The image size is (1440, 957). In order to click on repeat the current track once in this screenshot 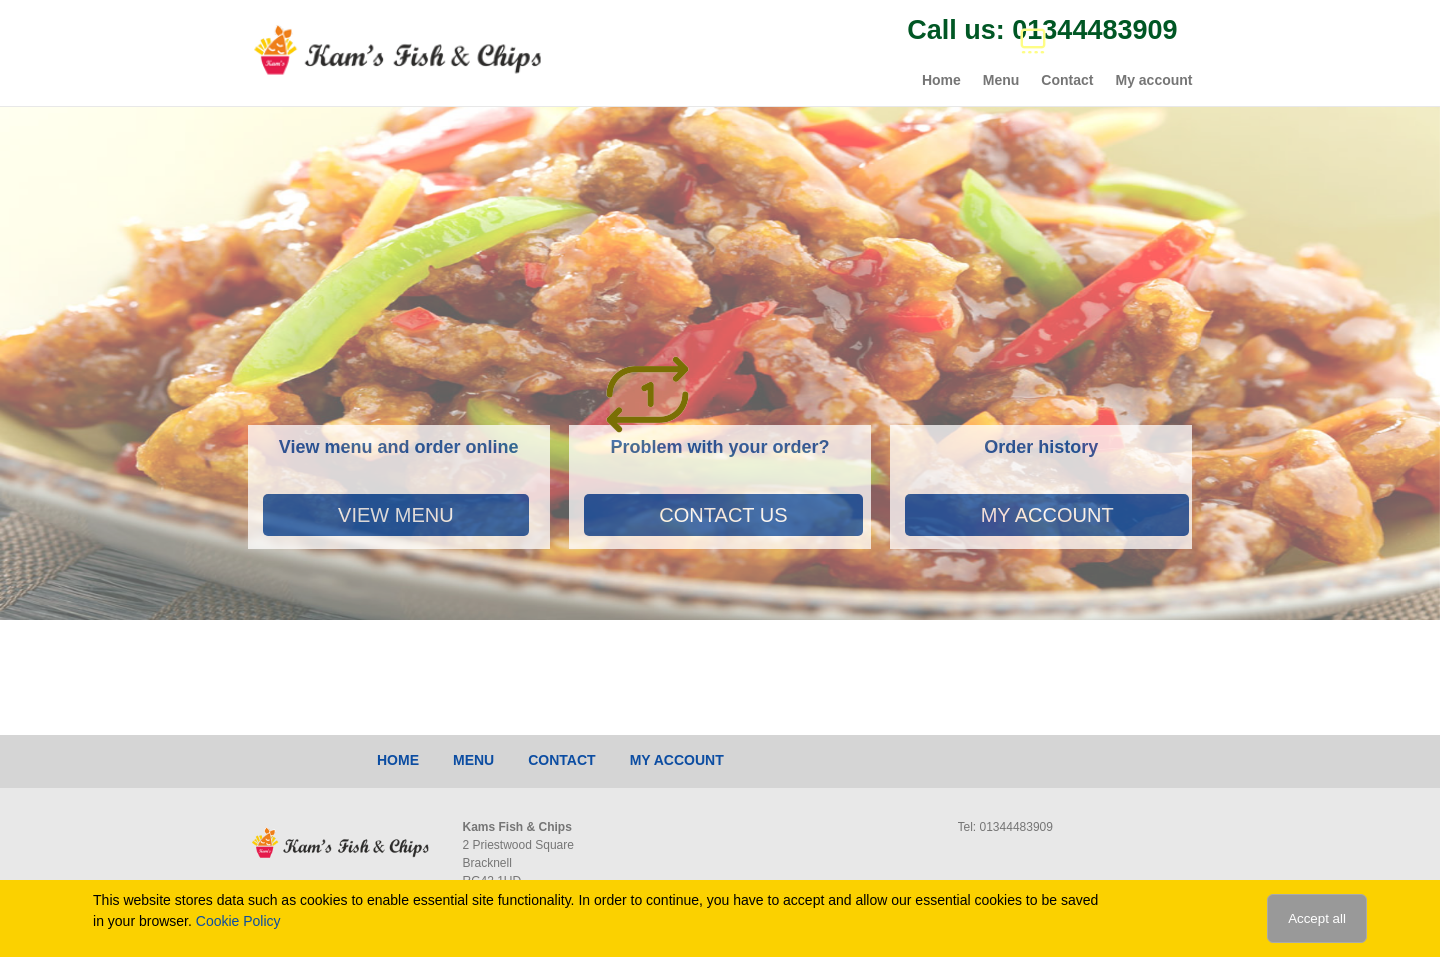, I will do `click(647, 394)`.